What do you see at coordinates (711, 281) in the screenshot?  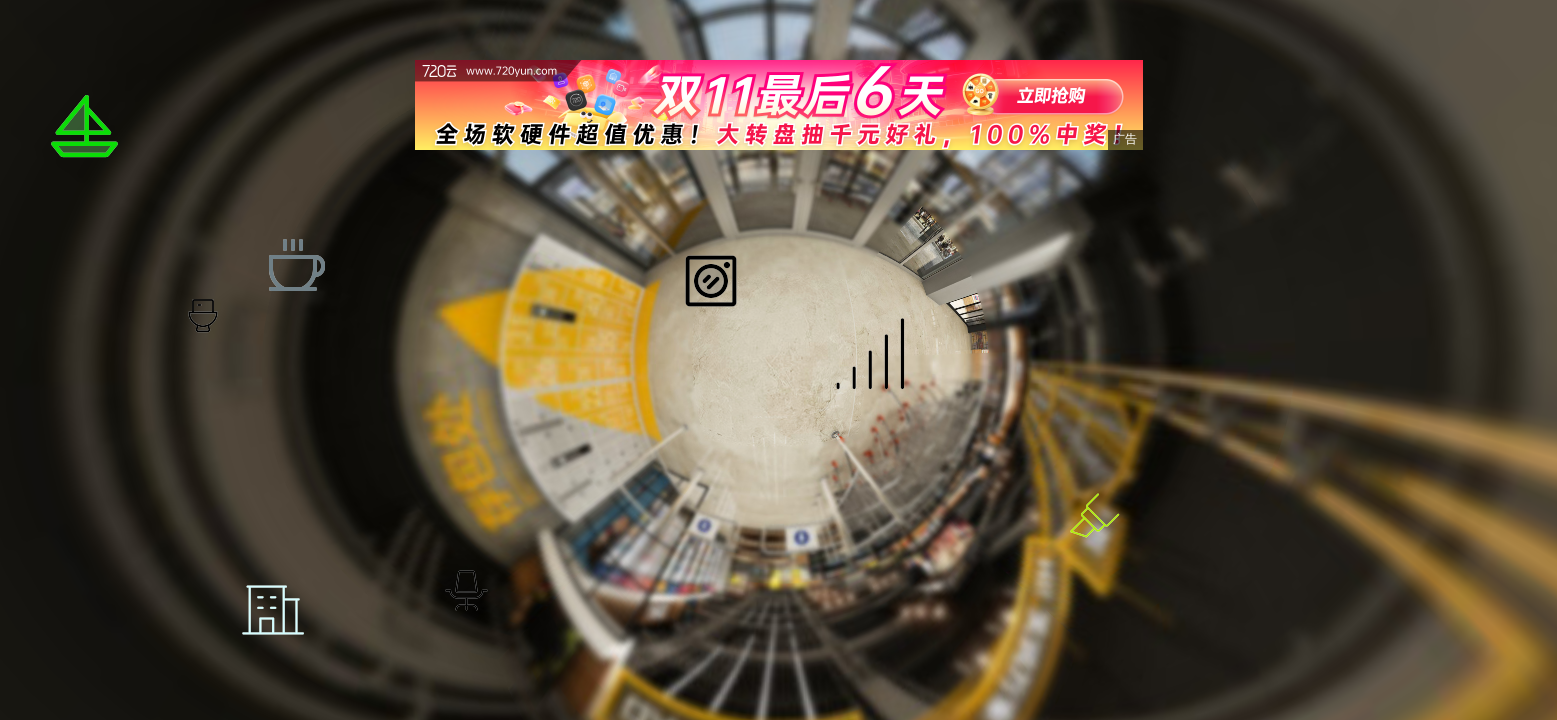 I see `access laundry or appliance settings` at bounding box center [711, 281].